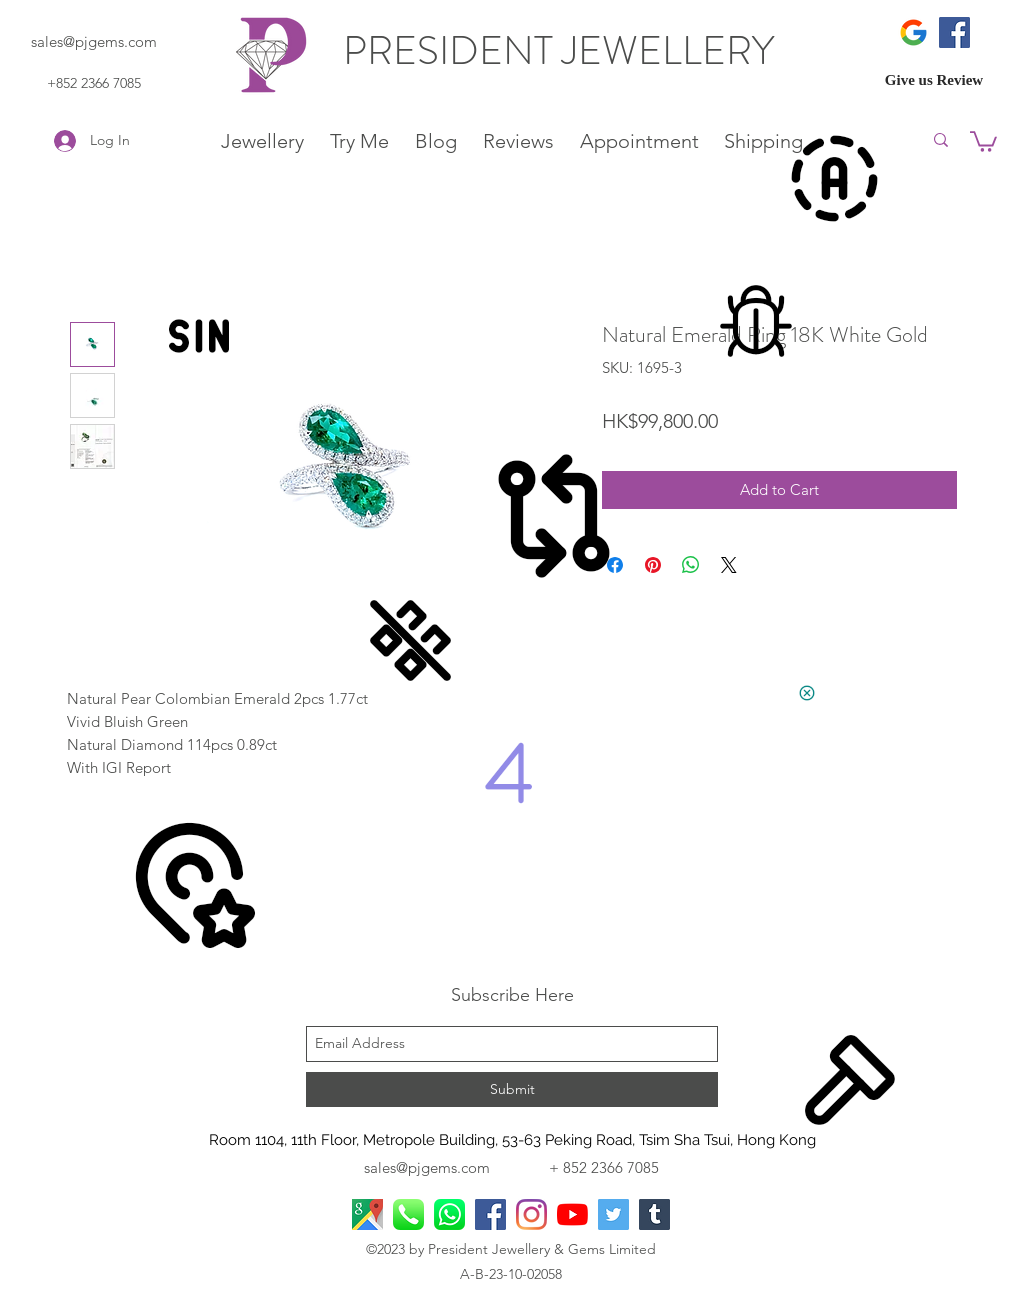 Image resolution: width=1024 pixels, height=1305 pixels. What do you see at coordinates (849, 1079) in the screenshot?
I see `access tools or settings` at bounding box center [849, 1079].